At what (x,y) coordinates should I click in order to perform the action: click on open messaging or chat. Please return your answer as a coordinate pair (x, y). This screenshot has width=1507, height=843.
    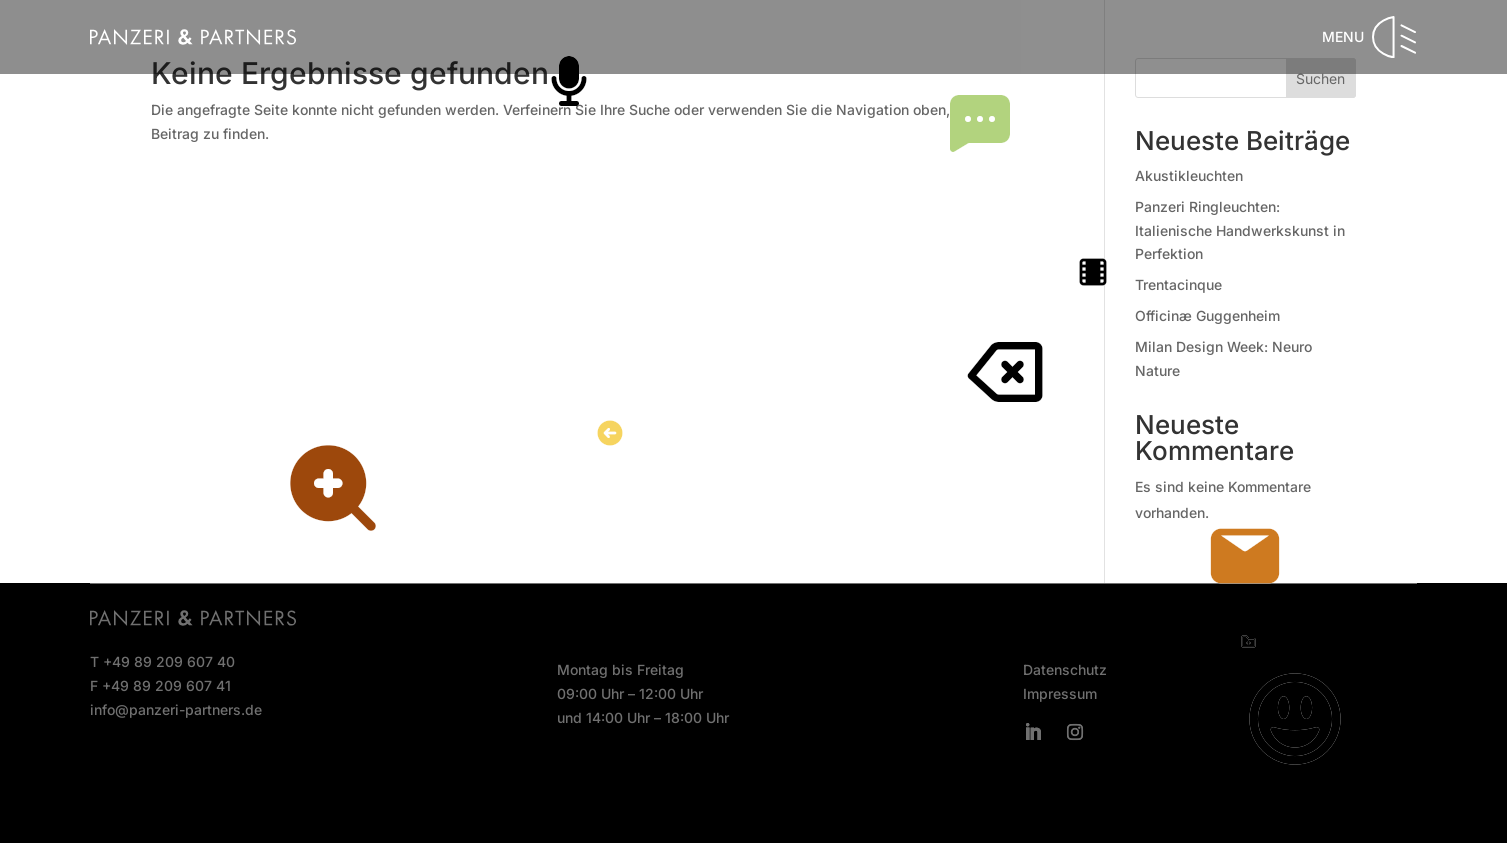
    Looking at the image, I should click on (980, 122).